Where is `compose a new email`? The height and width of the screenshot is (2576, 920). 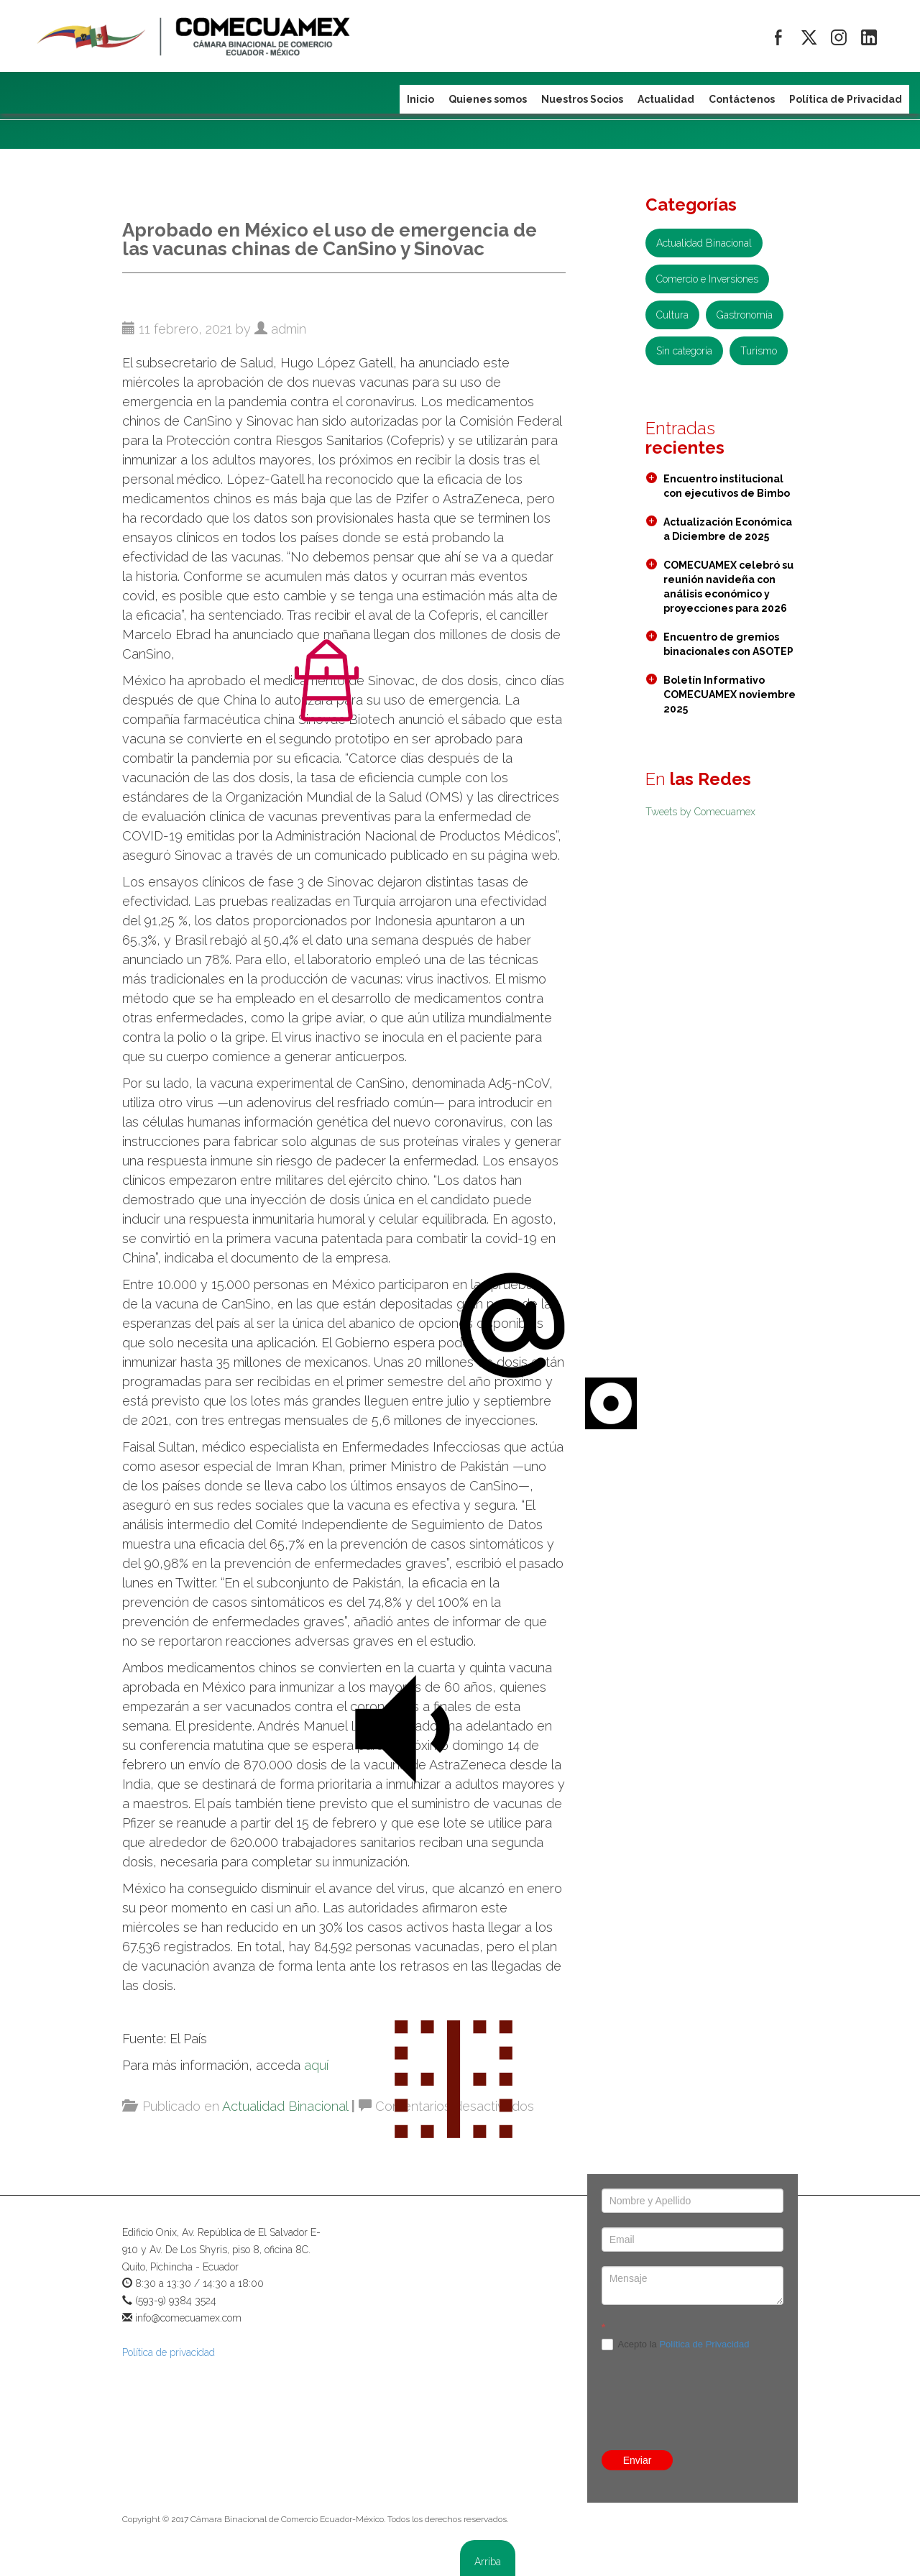 compose a new email is located at coordinates (512, 1325).